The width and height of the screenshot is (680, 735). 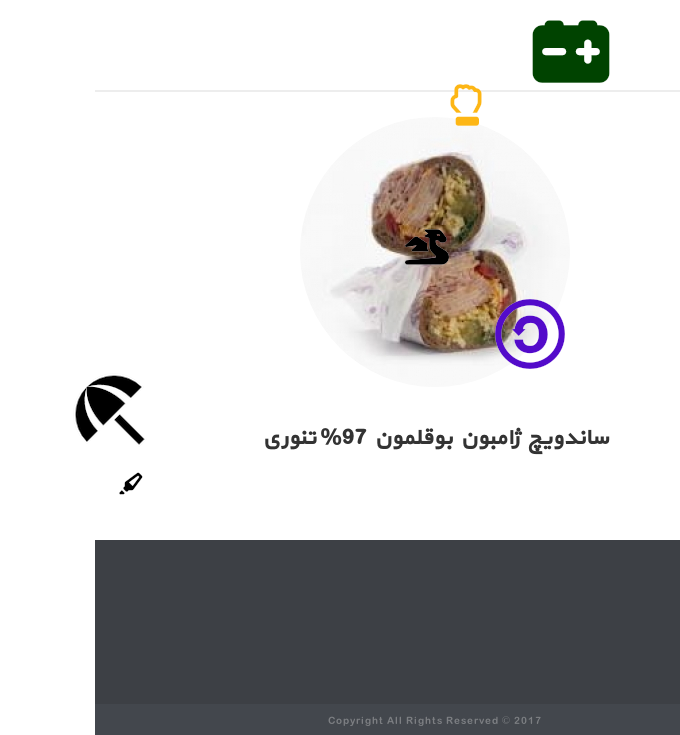 What do you see at coordinates (530, 334) in the screenshot?
I see `indicates content shared under creative commons share-alike license` at bounding box center [530, 334].